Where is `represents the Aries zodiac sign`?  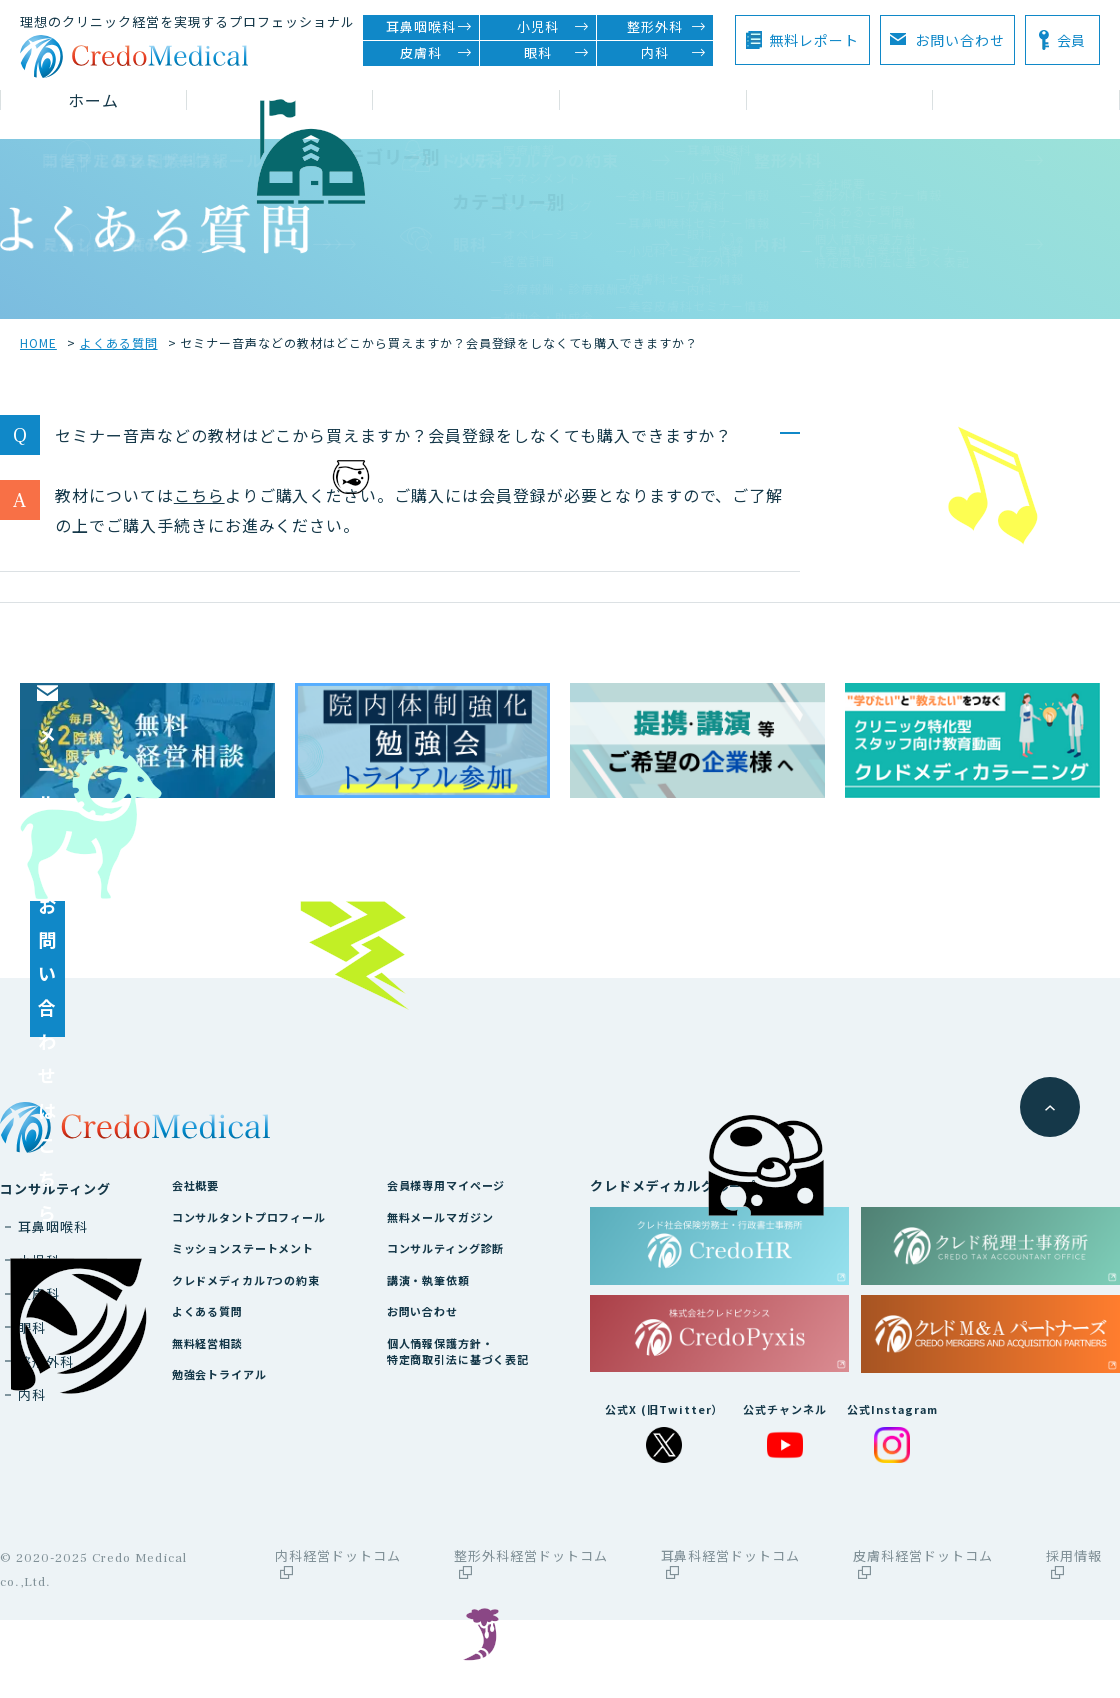
represents the Aries zodiac sign is located at coordinates (91, 824).